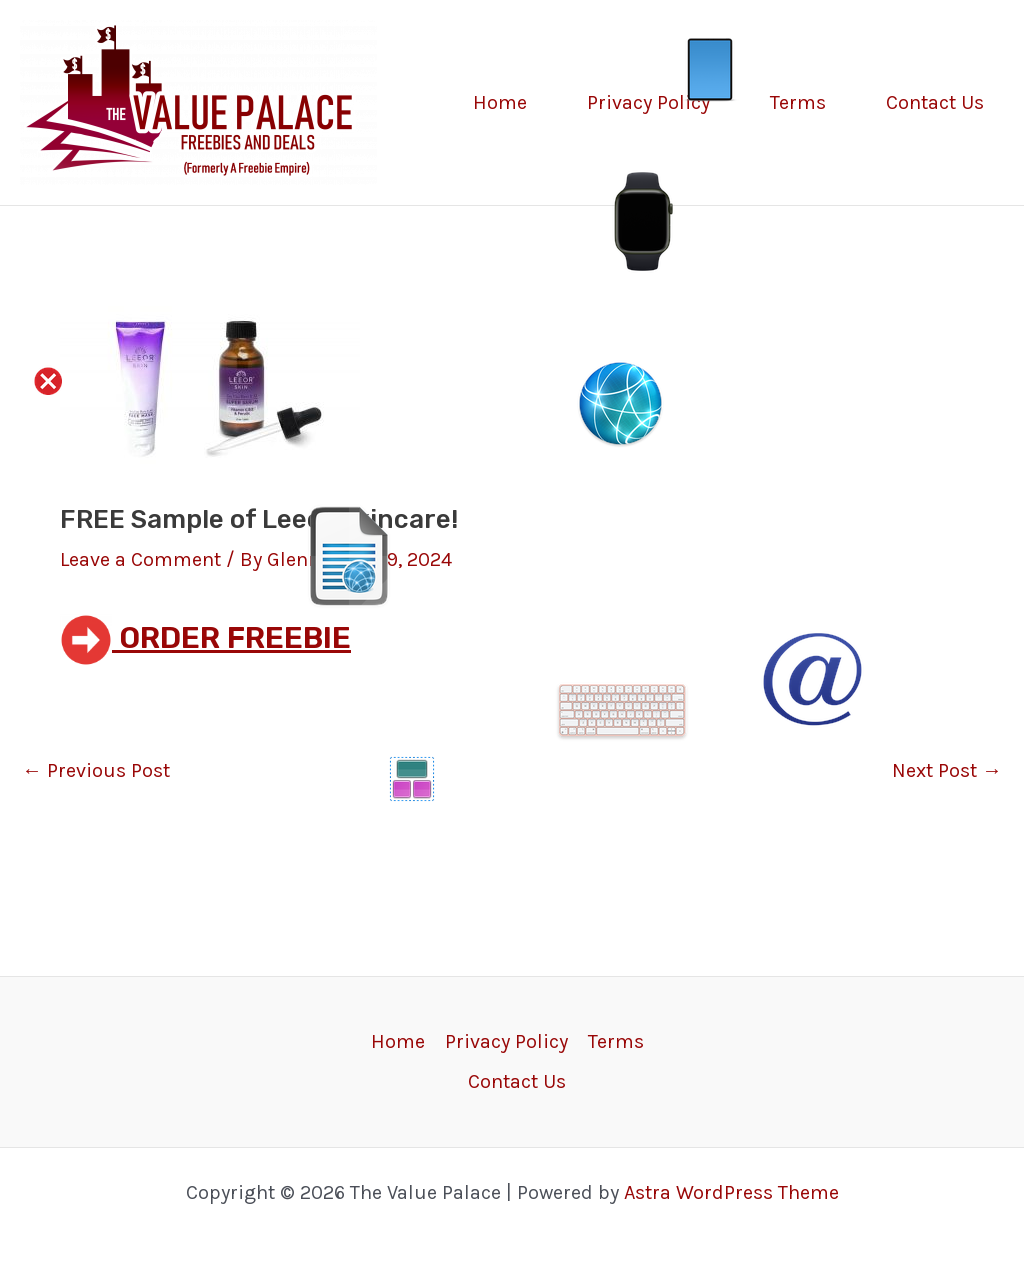 This screenshot has width=1024, height=1268. Describe the element at coordinates (412, 779) in the screenshot. I see `select all items in the current view` at that location.